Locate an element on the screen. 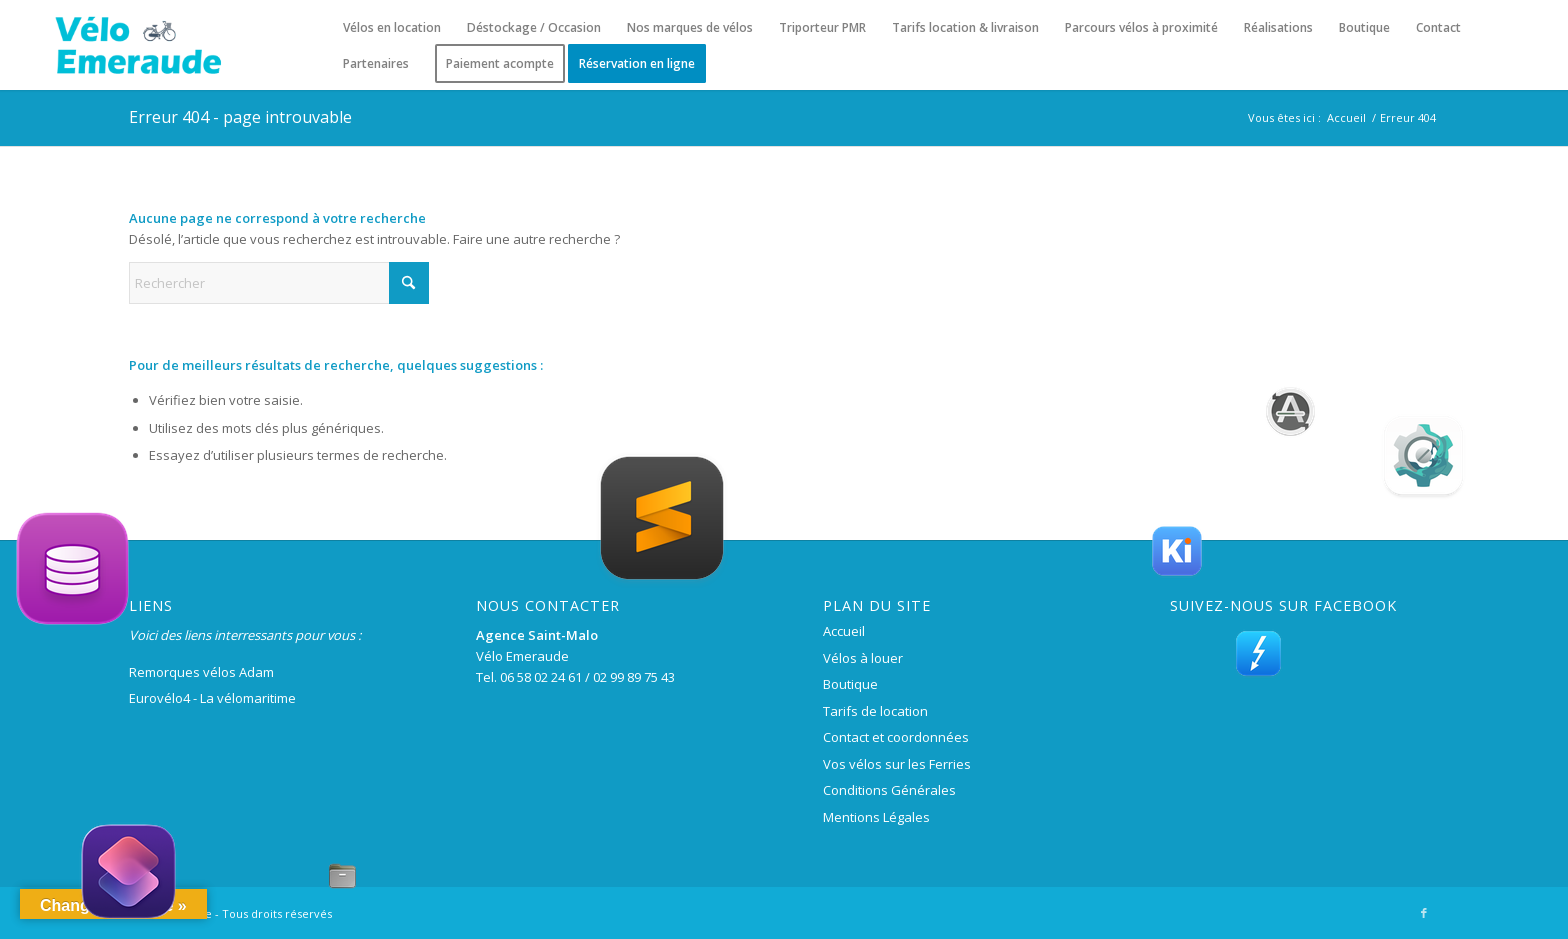 The image size is (1568, 939). open the file manager is located at coordinates (342, 875).